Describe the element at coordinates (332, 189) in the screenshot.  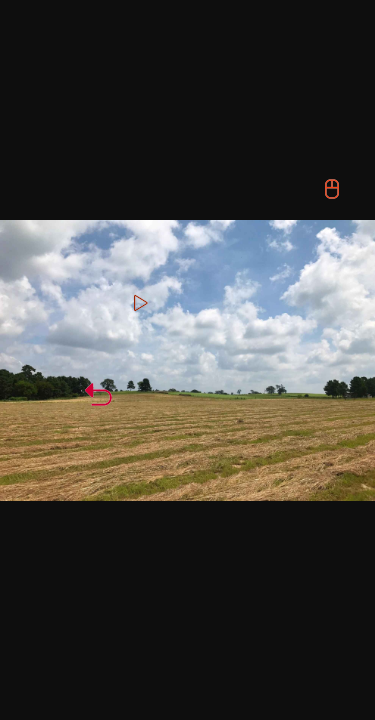
I see `mouse input device settings` at that location.